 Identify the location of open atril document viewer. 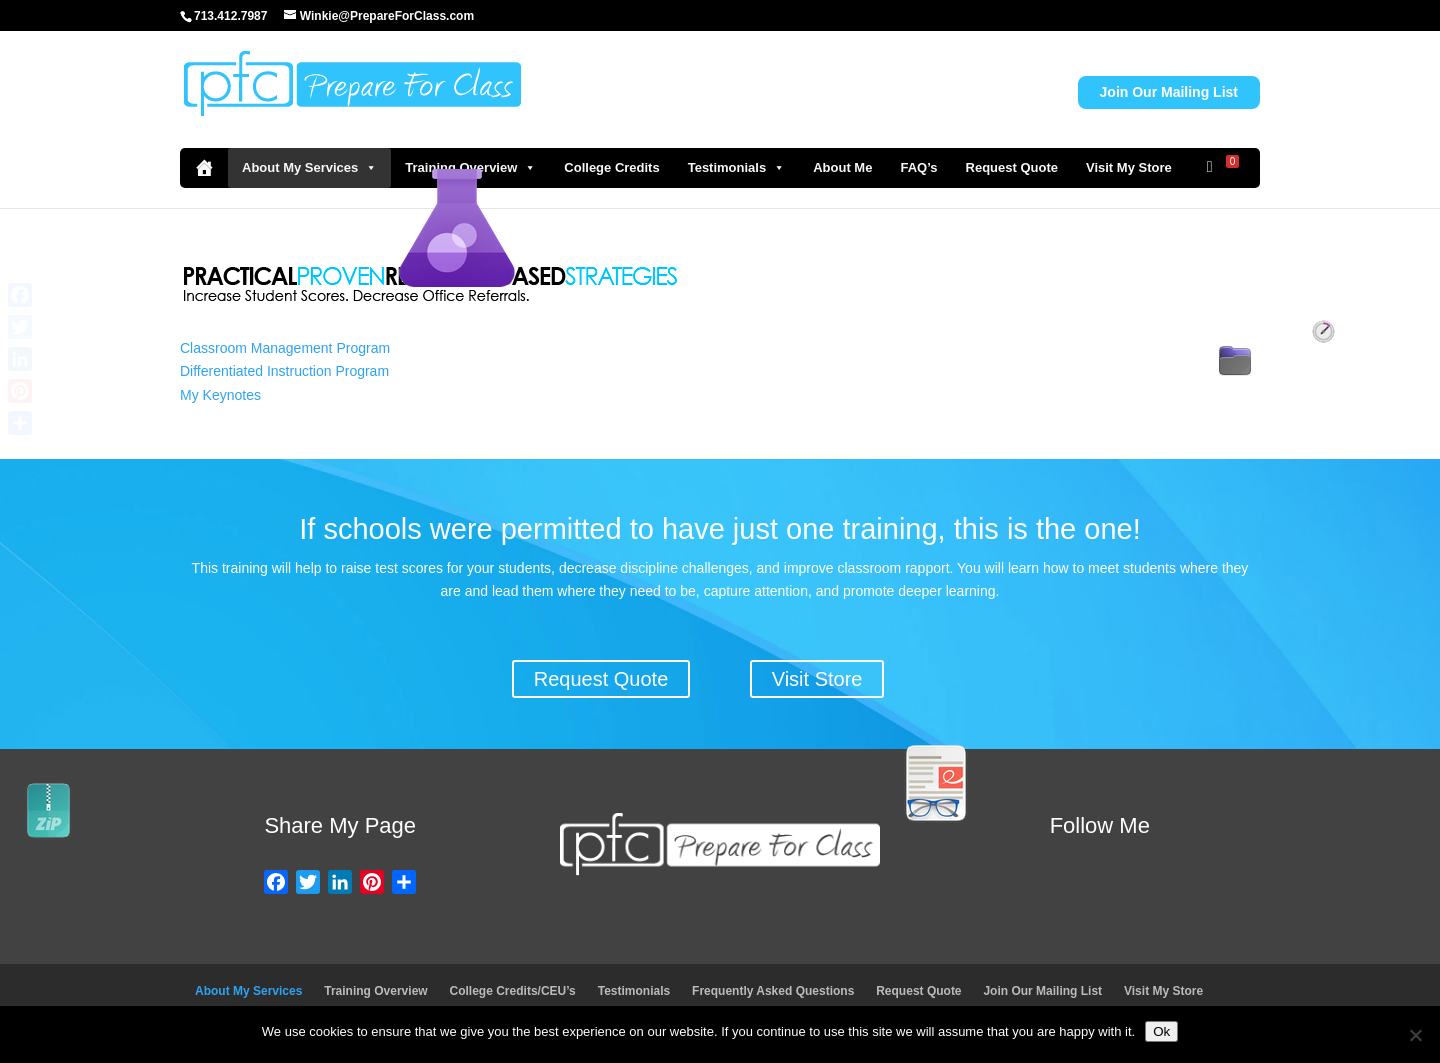
(936, 783).